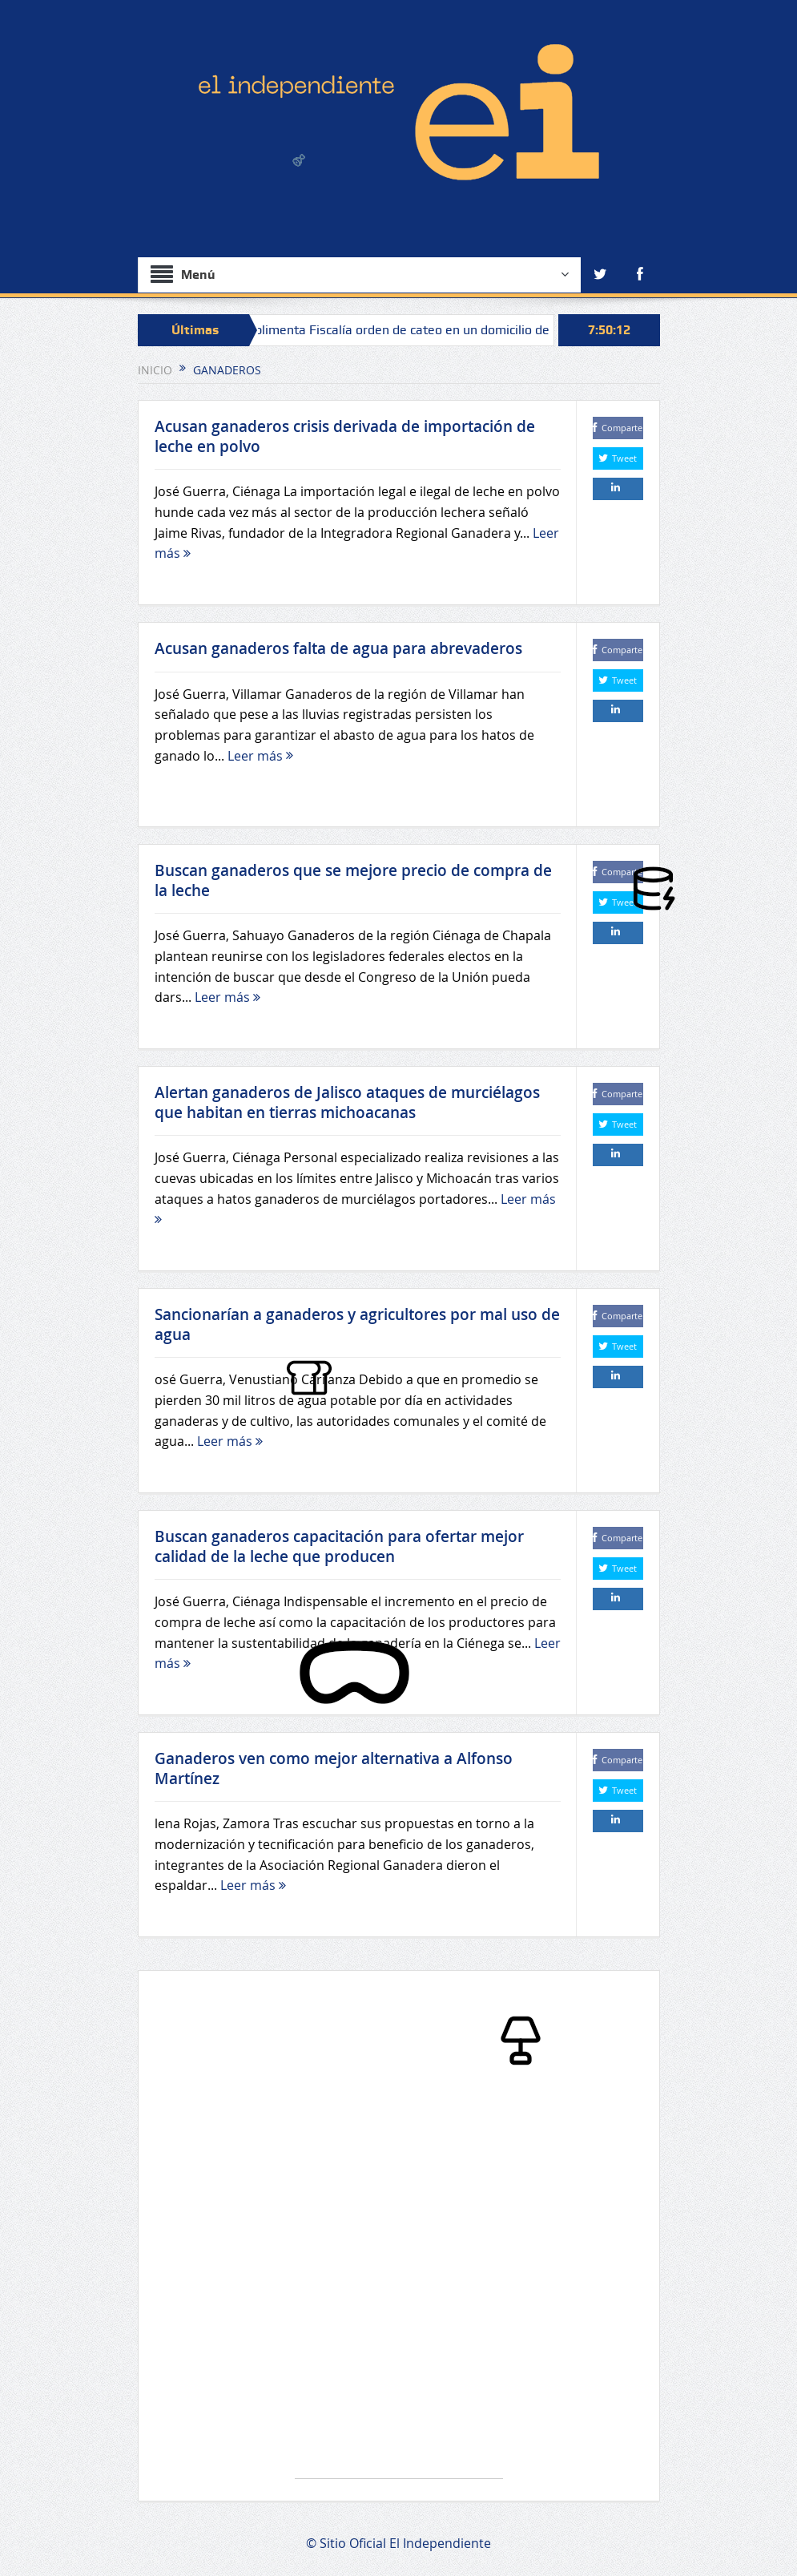  I want to click on database with active or real-time processing, so click(653, 888).